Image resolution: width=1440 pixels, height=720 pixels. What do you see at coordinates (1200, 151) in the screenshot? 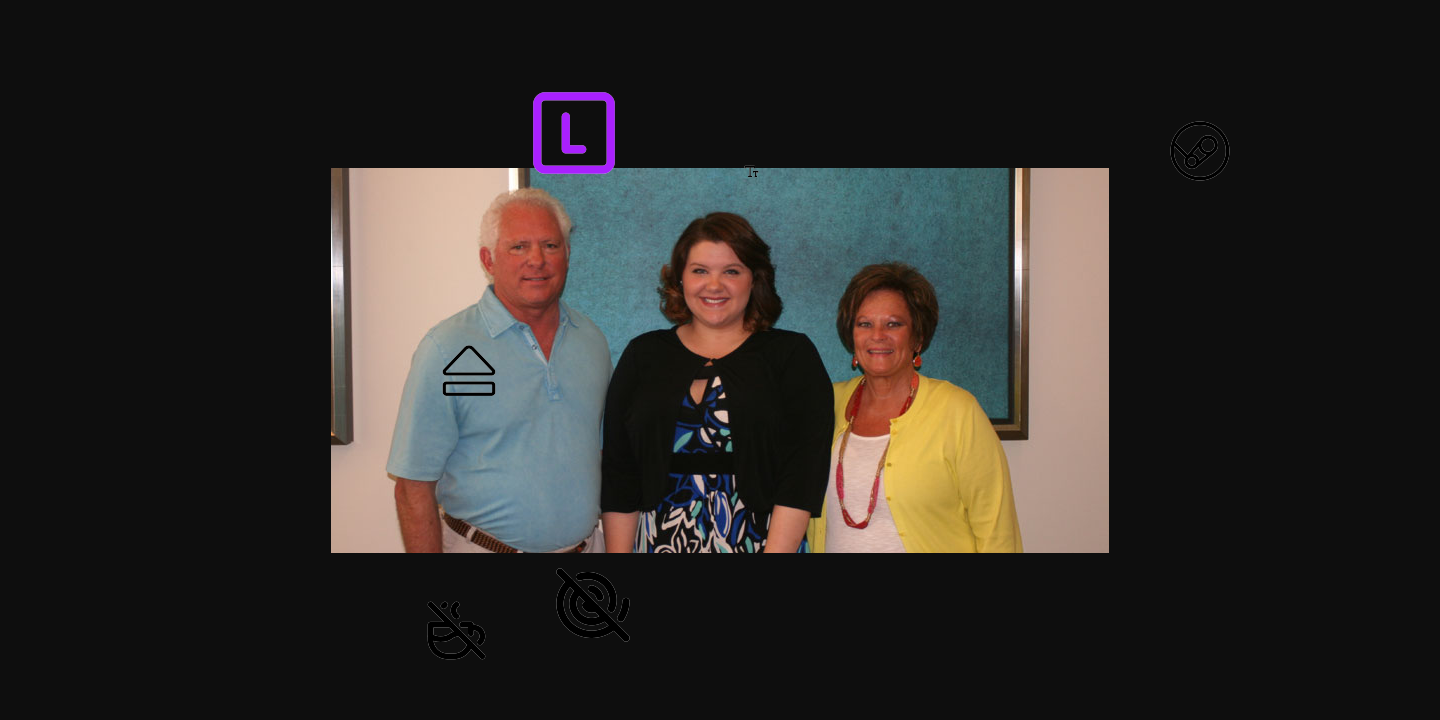
I see `open steam gaming platform` at bounding box center [1200, 151].